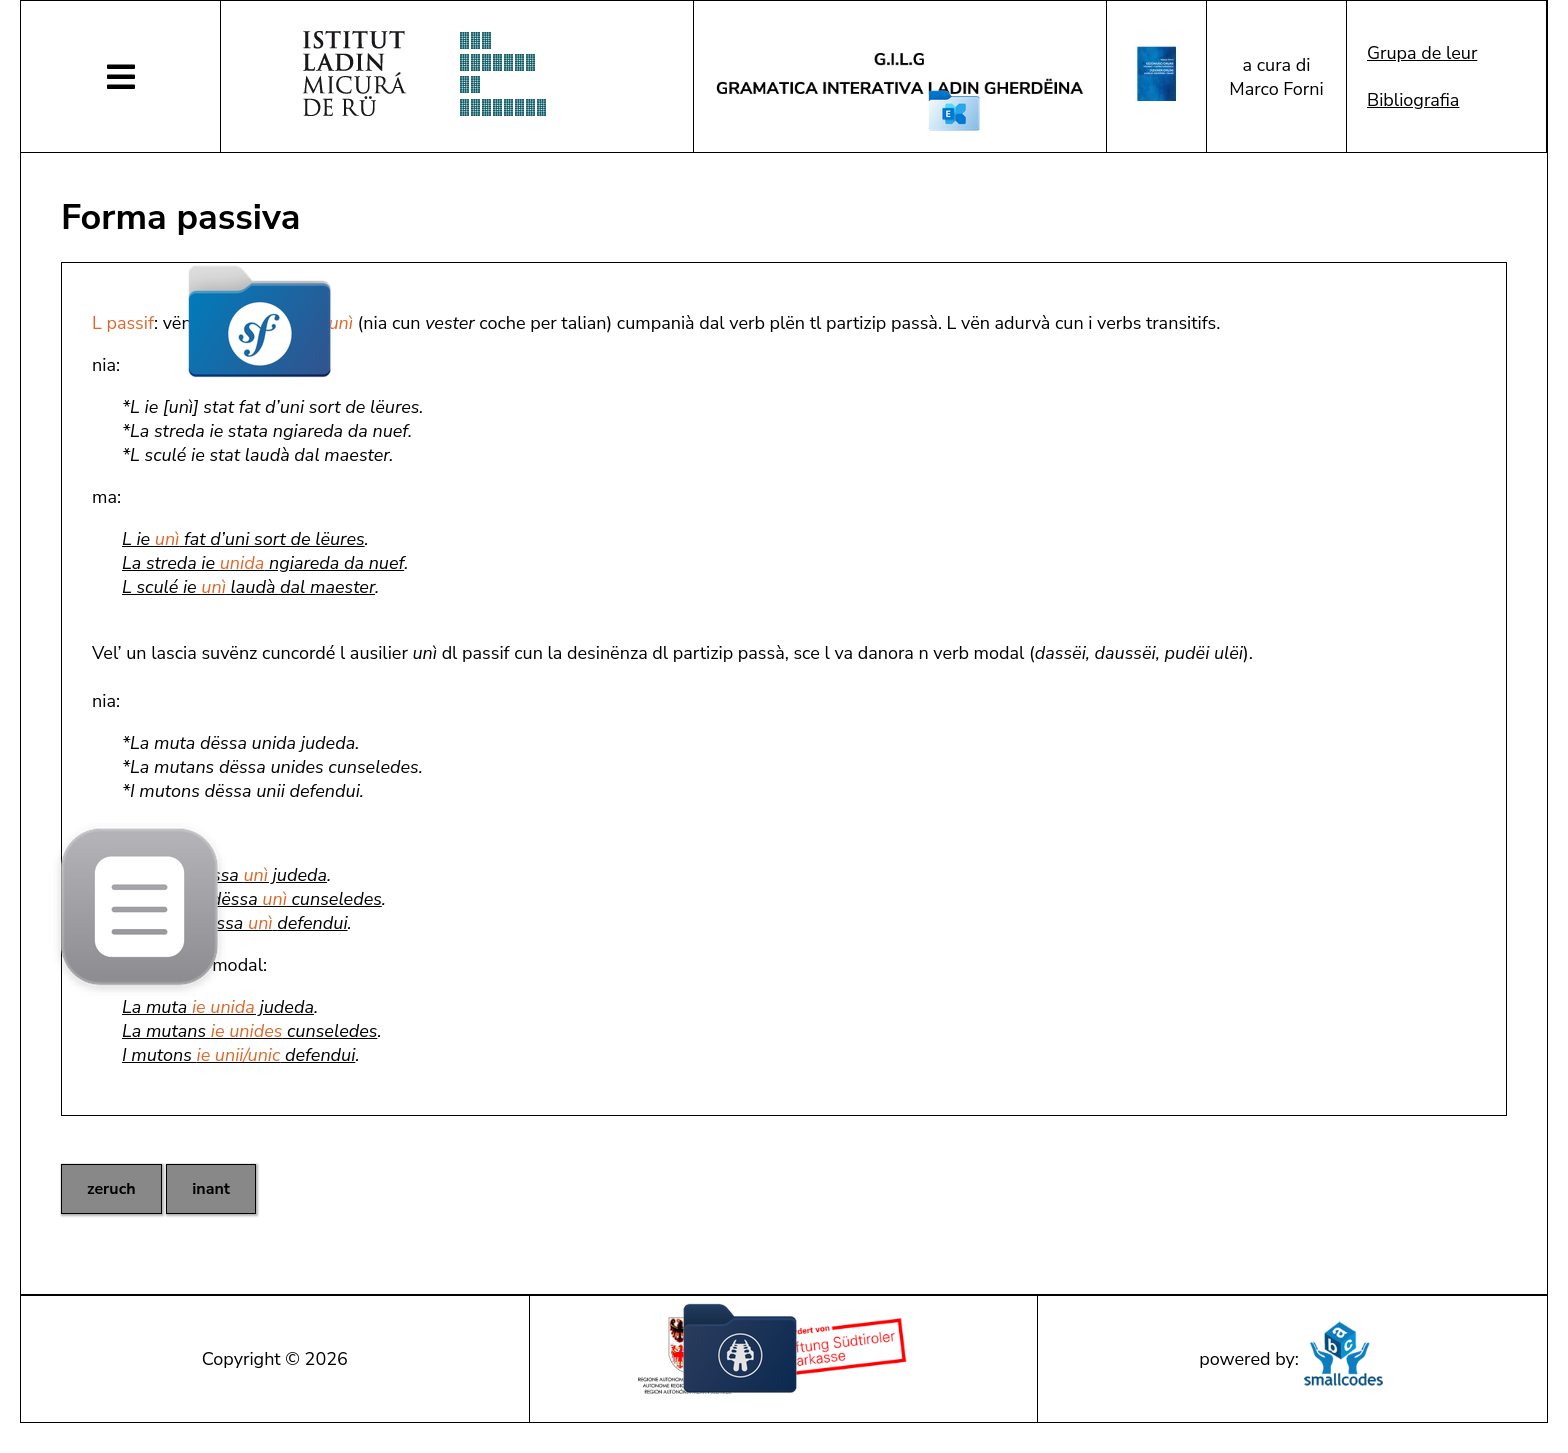 This screenshot has width=1568, height=1453. What do you see at coordinates (954, 112) in the screenshot?
I see `open microsoft exchange folder` at bounding box center [954, 112].